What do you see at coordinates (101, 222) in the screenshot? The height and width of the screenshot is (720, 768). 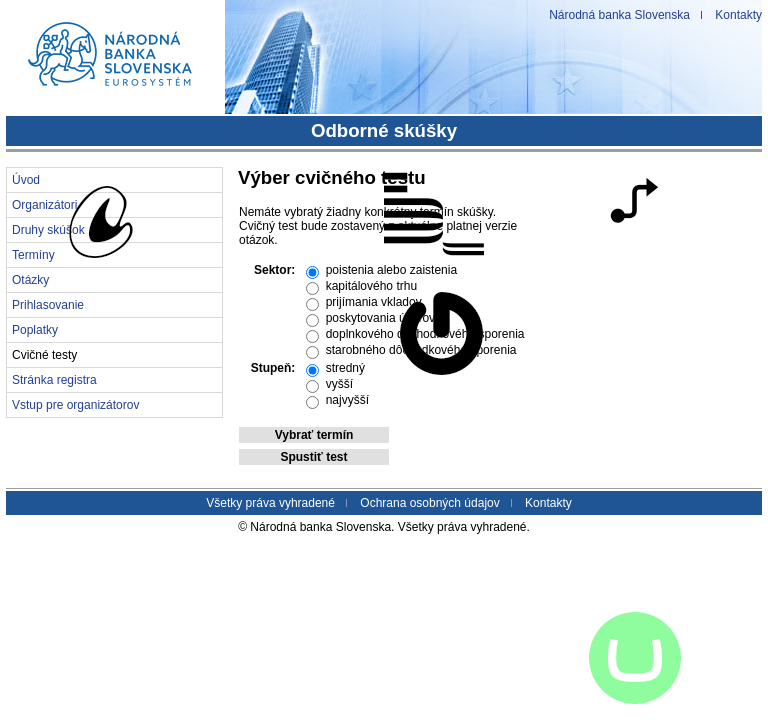 I see `crewai logo` at bounding box center [101, 222].